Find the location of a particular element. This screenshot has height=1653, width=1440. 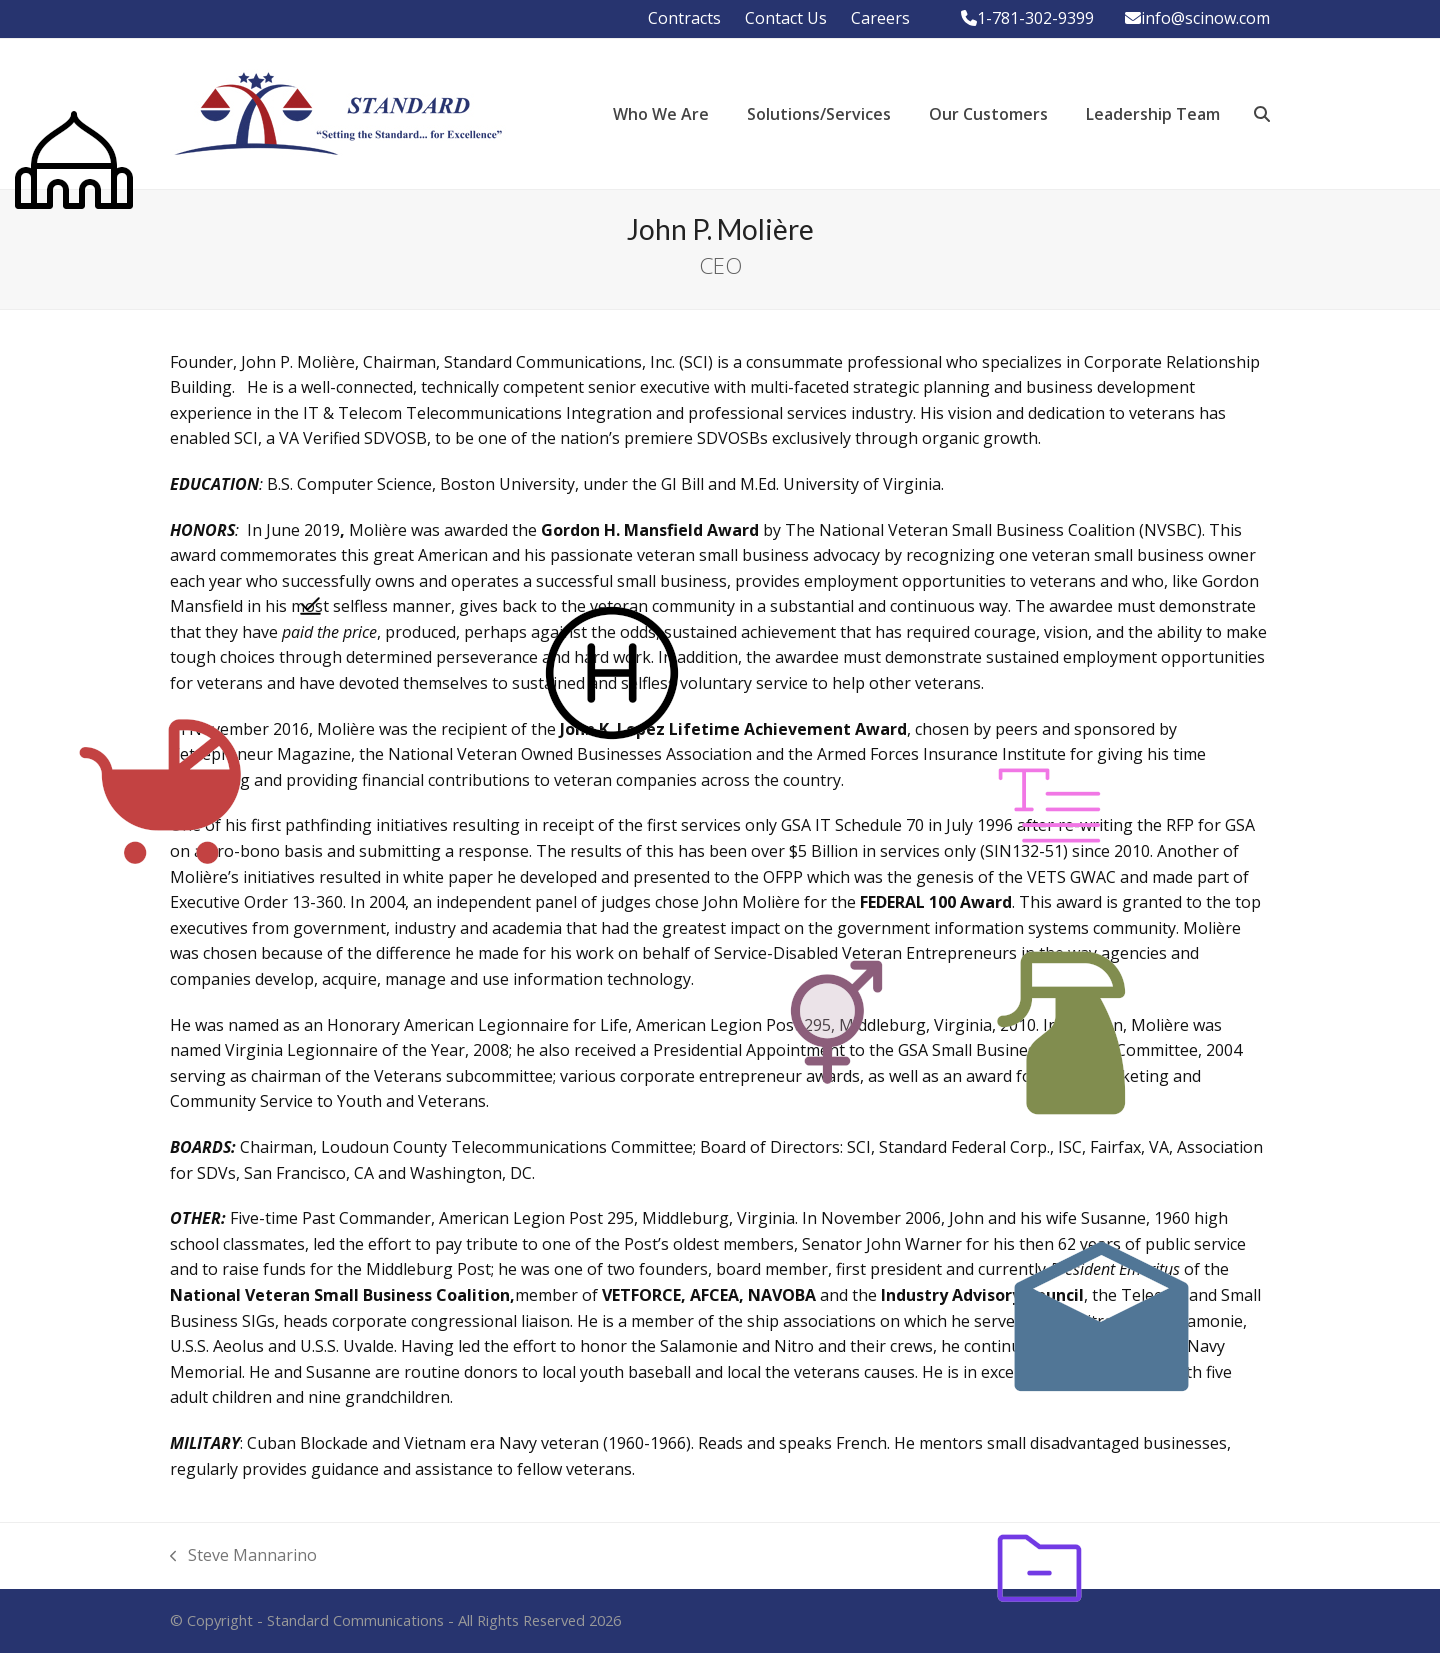

view an opened email message is located at coordinates (1101, 1316).